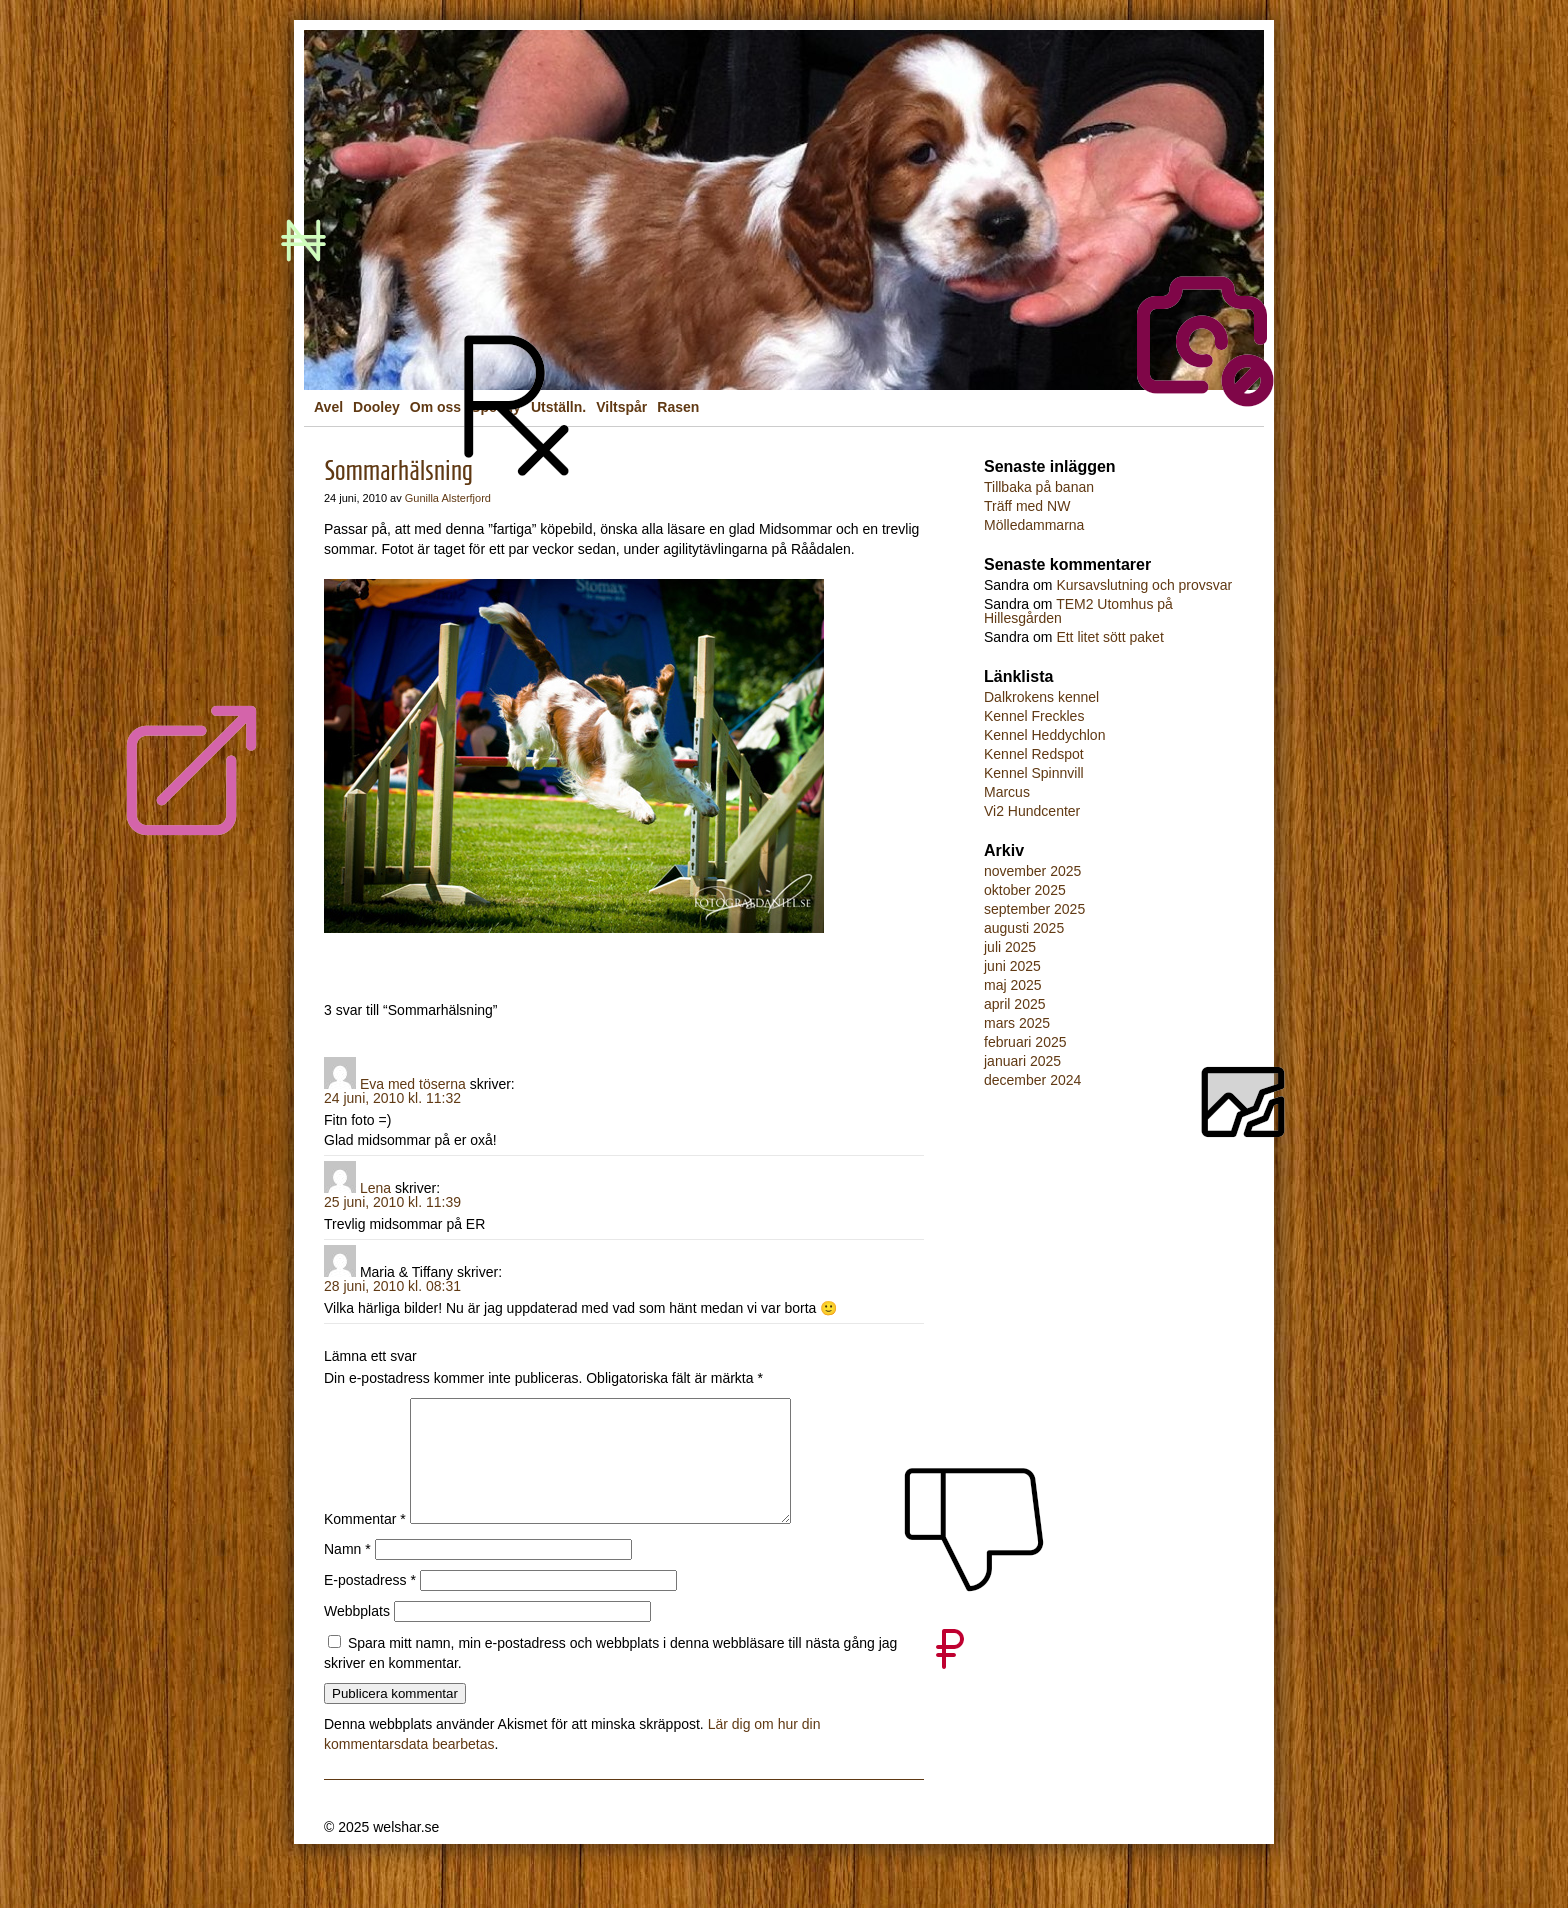 Image resolution: width=1568 pixels, height=1908 pixels. I want to click on view or select Nigerian naira currency, so click(303, 240).